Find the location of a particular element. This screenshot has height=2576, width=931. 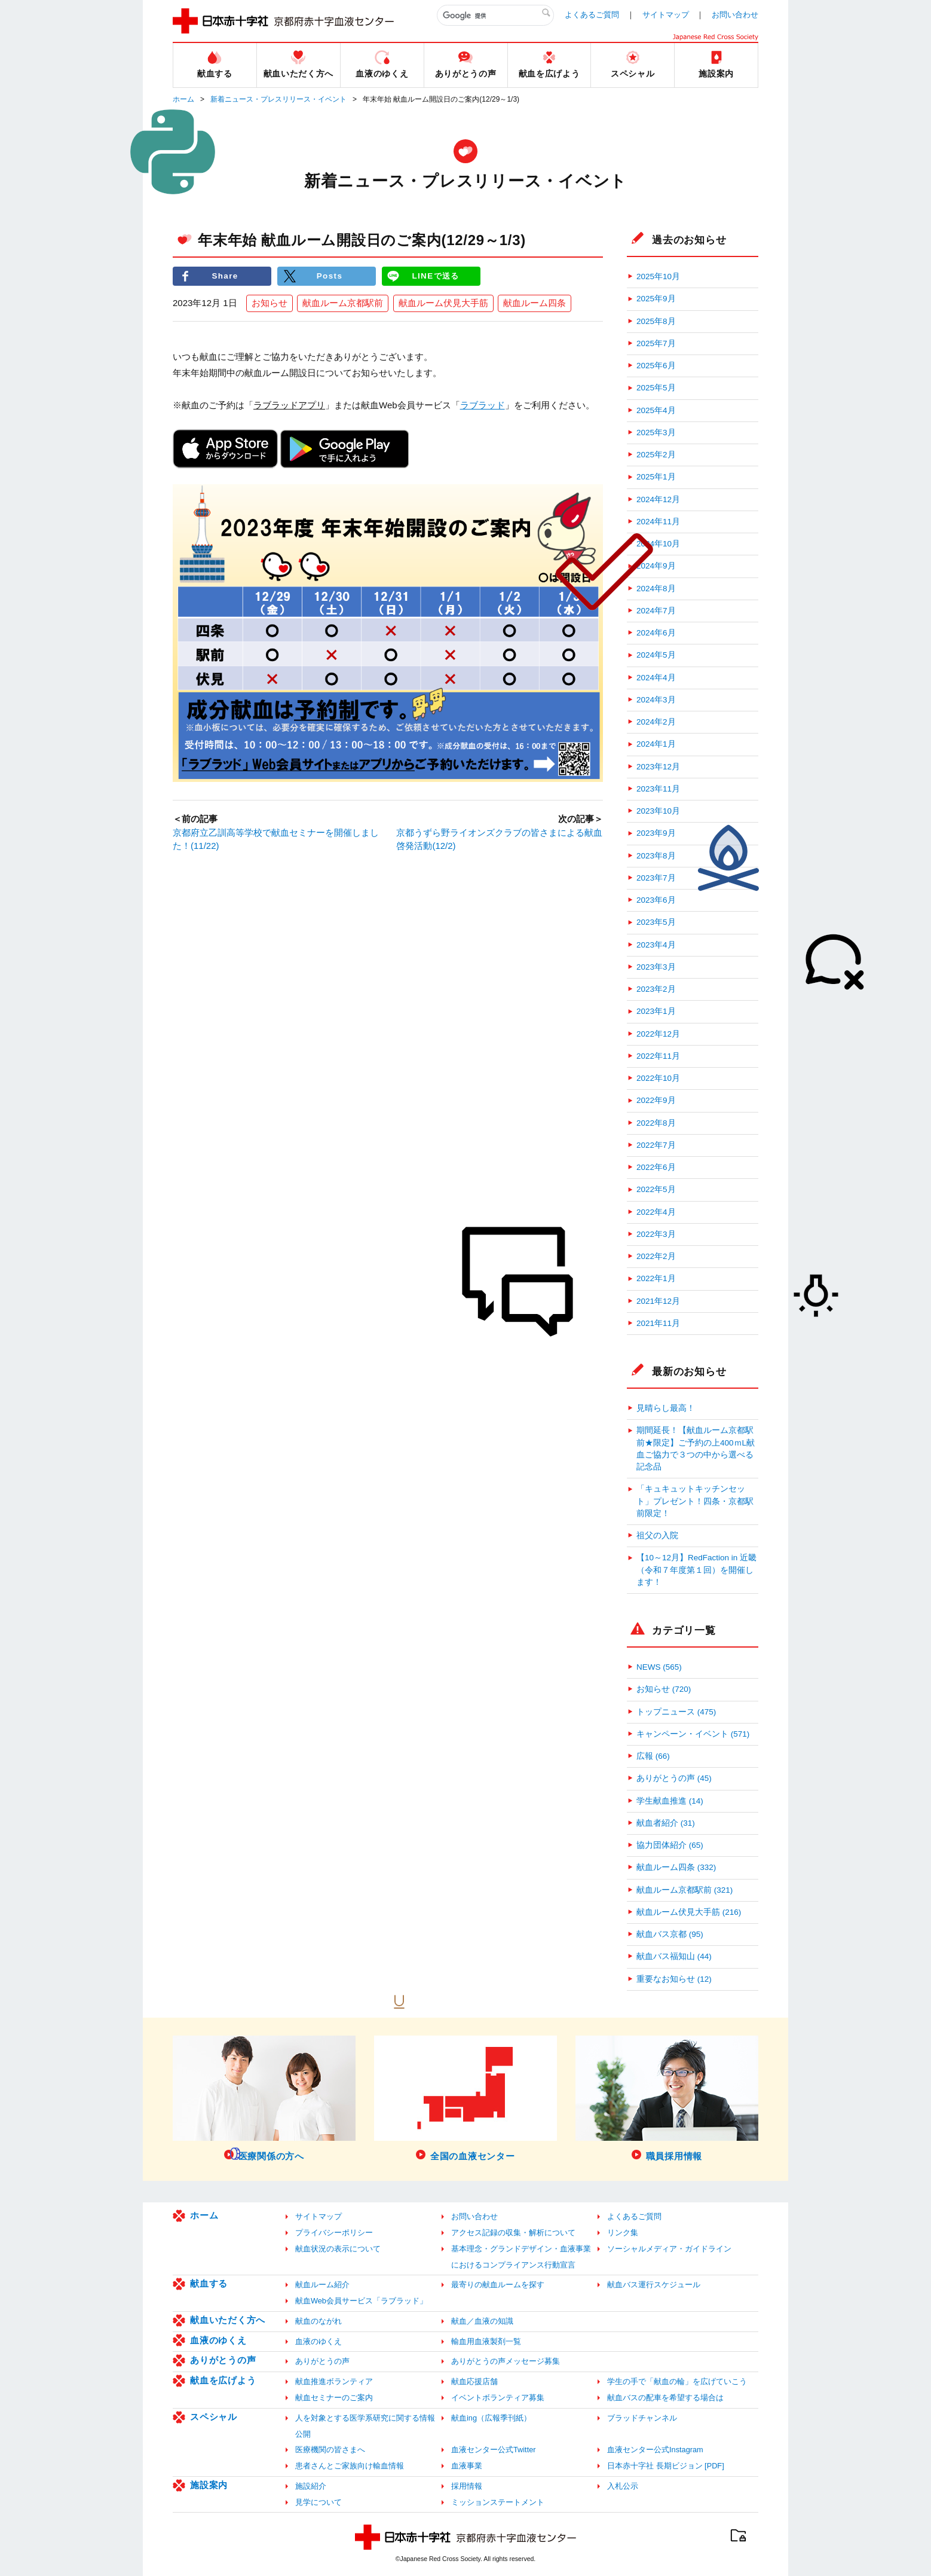

access camping or outdoor activity features is located at coordinates (728, 858).